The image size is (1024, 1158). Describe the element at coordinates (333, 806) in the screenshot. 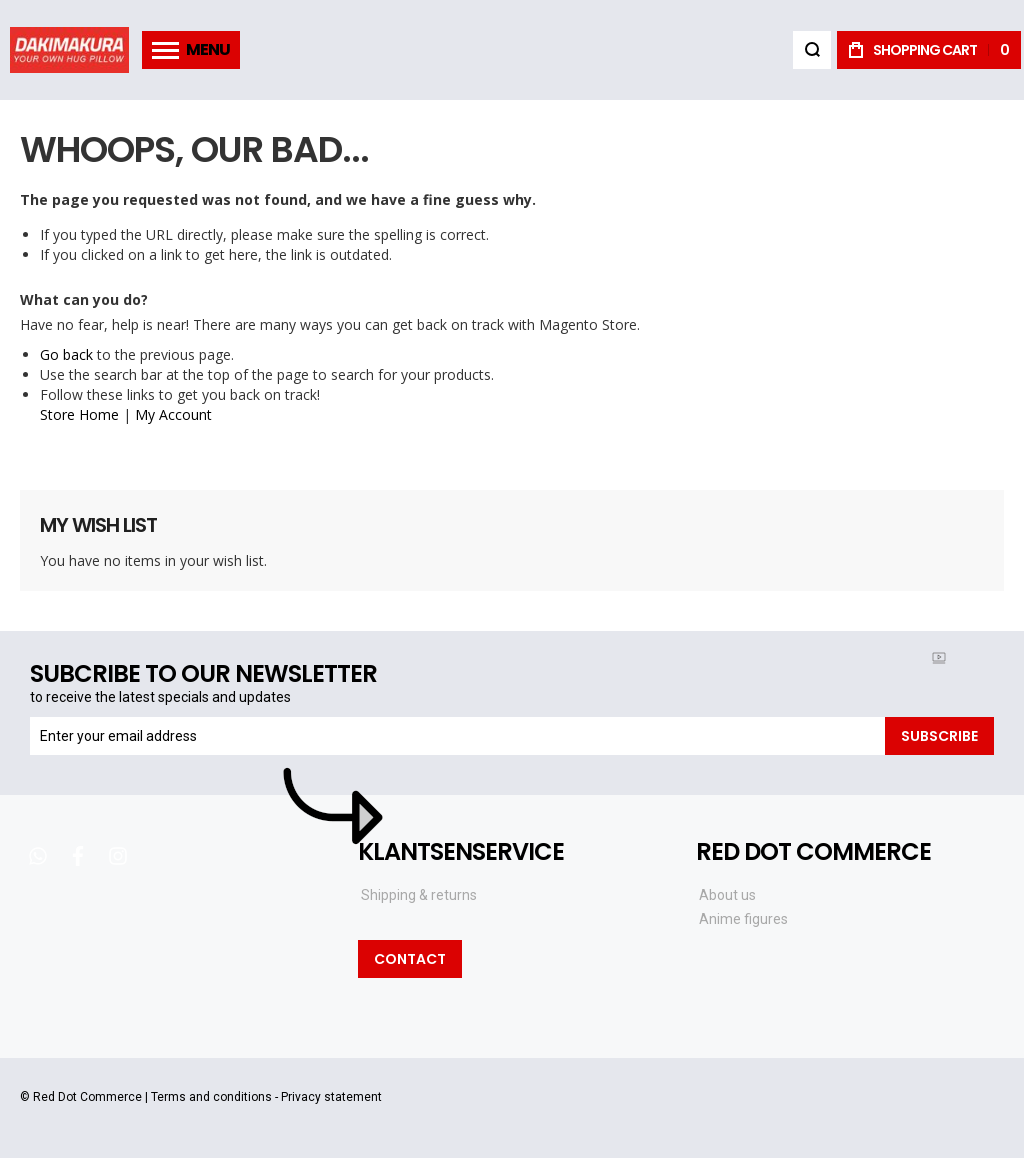

I see `reply to a message or comment` at that location.